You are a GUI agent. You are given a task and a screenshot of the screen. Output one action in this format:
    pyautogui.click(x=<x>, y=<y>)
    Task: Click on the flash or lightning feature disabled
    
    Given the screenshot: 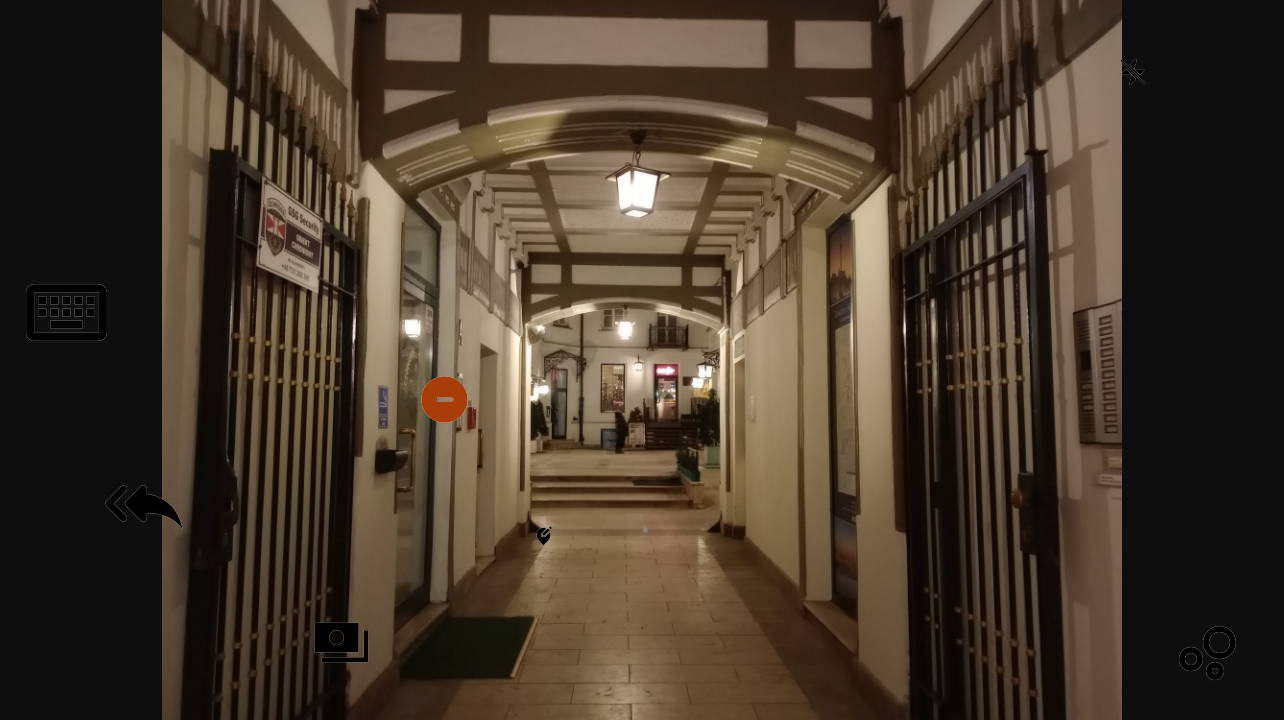 What is the action you would take?
    pyautogui.click(x=1133, y=72)
    